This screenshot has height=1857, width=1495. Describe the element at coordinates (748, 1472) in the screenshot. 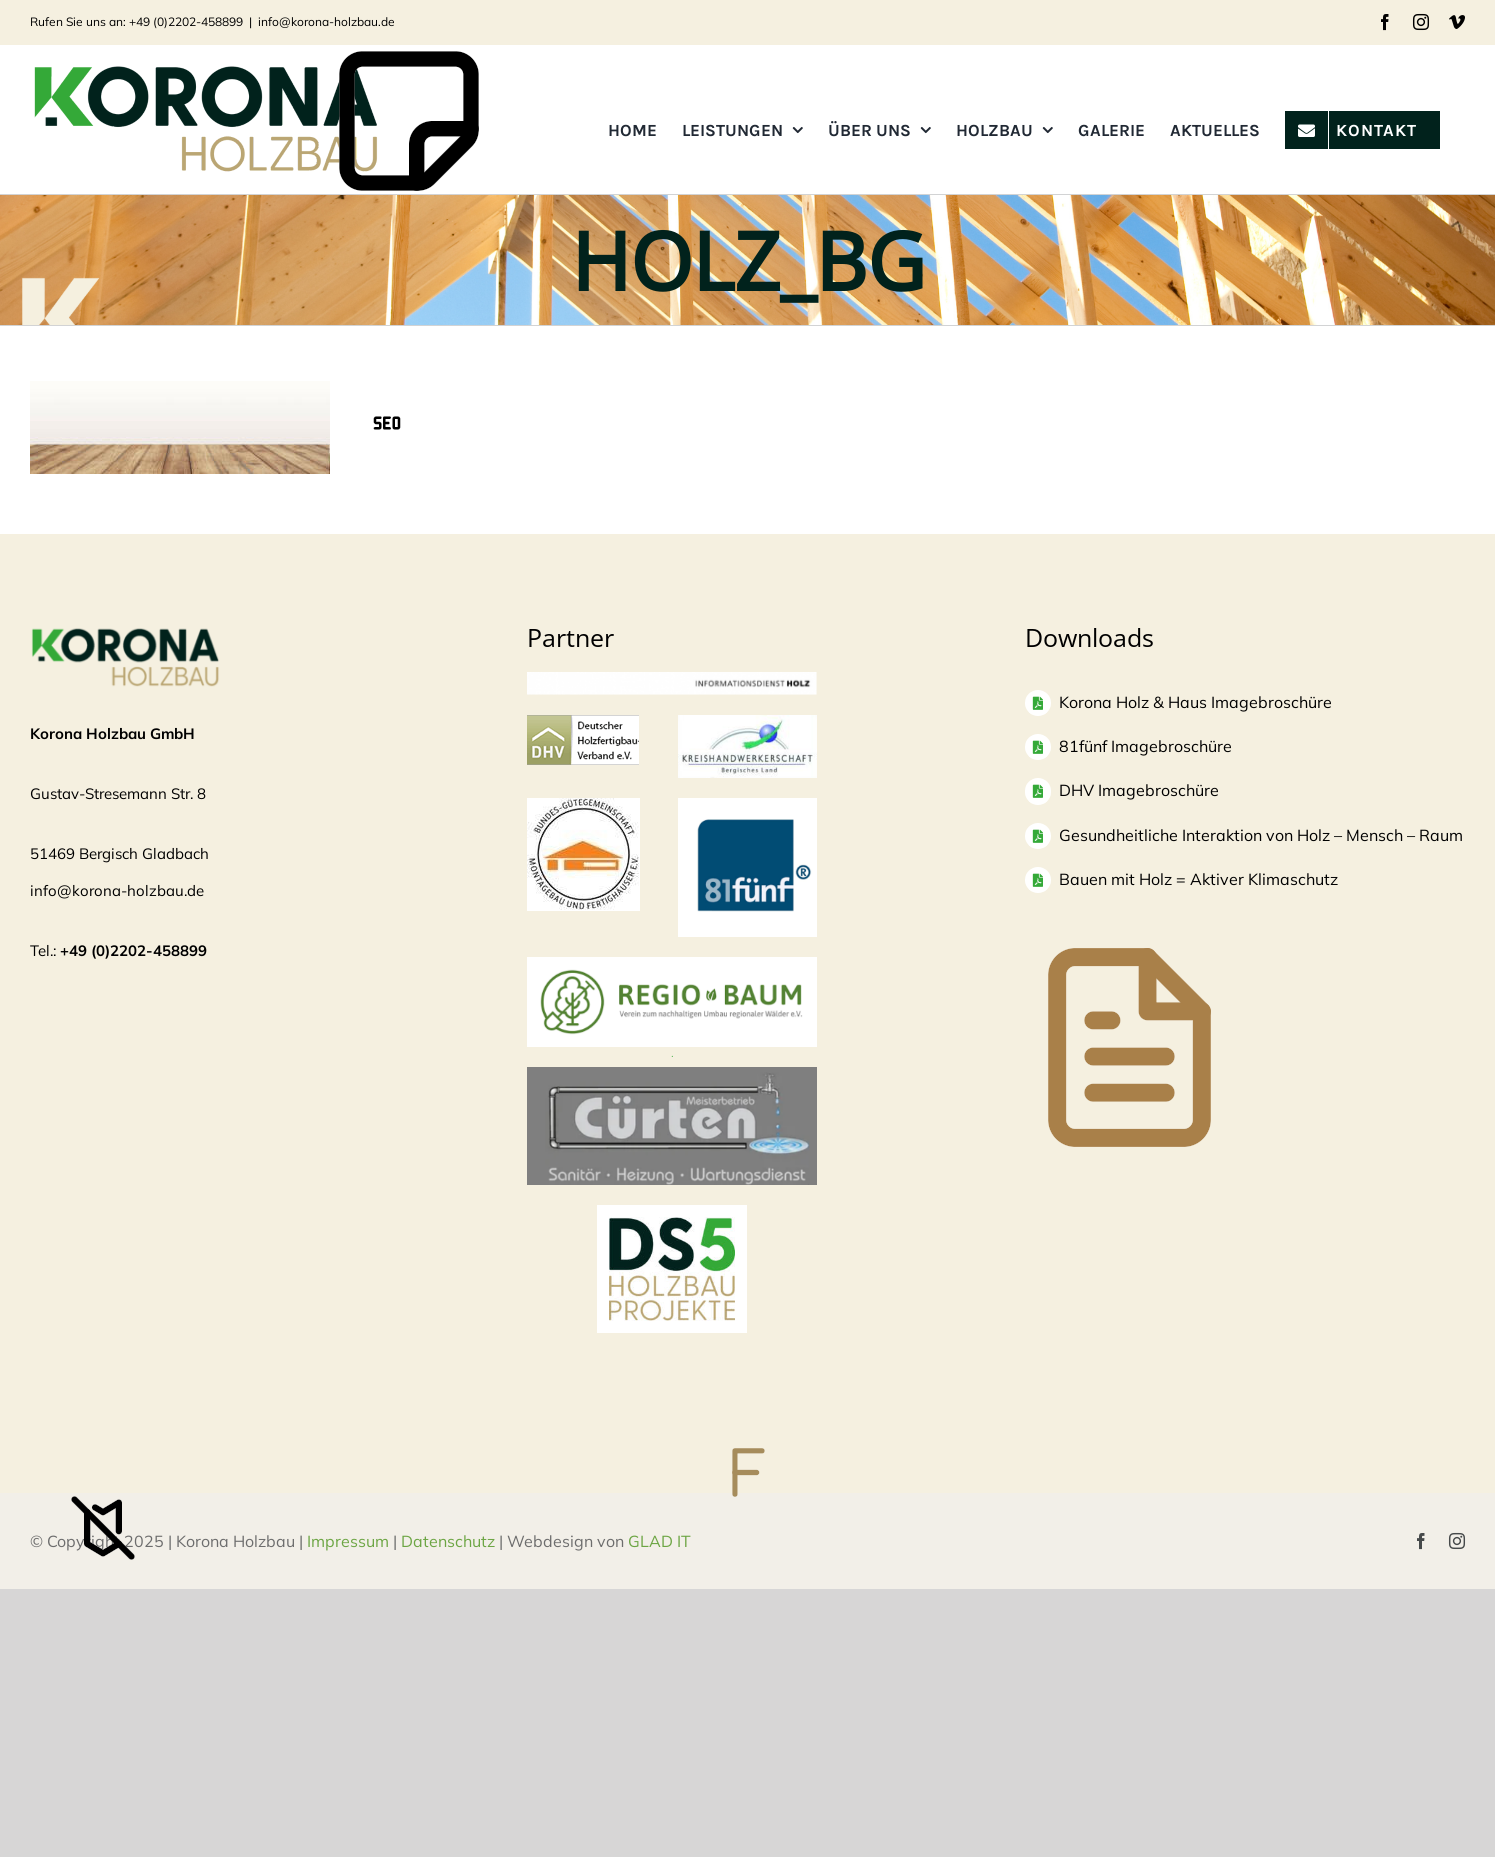

I see `facebook app or social media link` at that location.